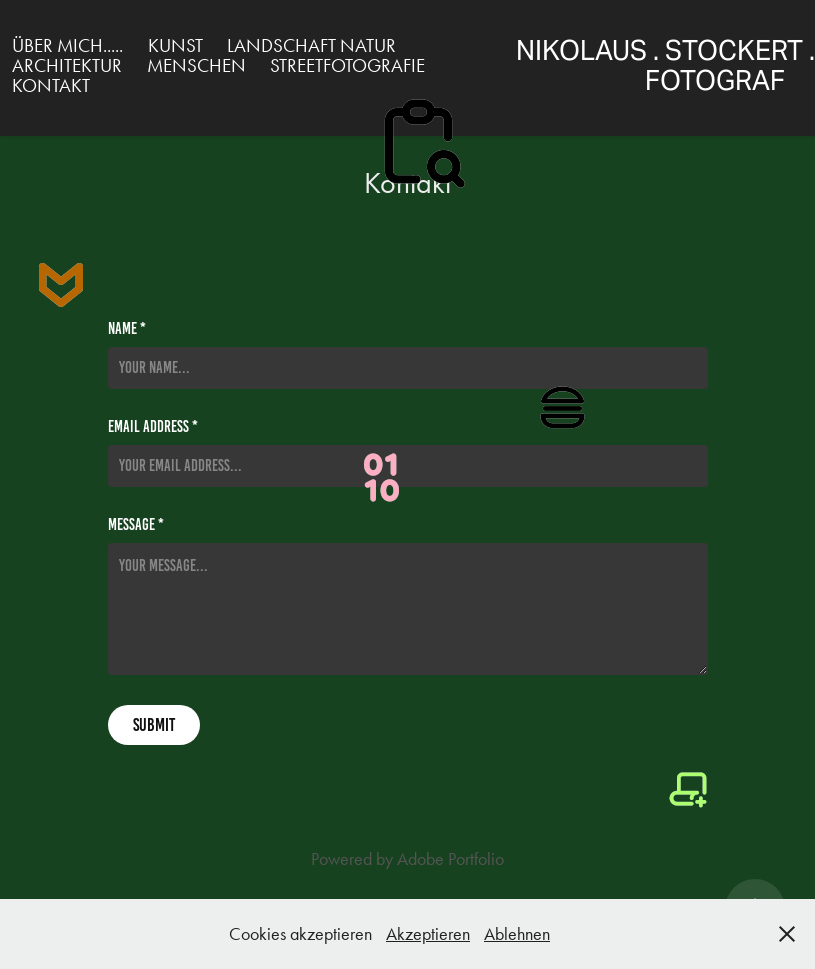  What do you see at coordinates (688, 789) in the screenshot?
I see `create a new script or document` at bounding box center [688, 789].